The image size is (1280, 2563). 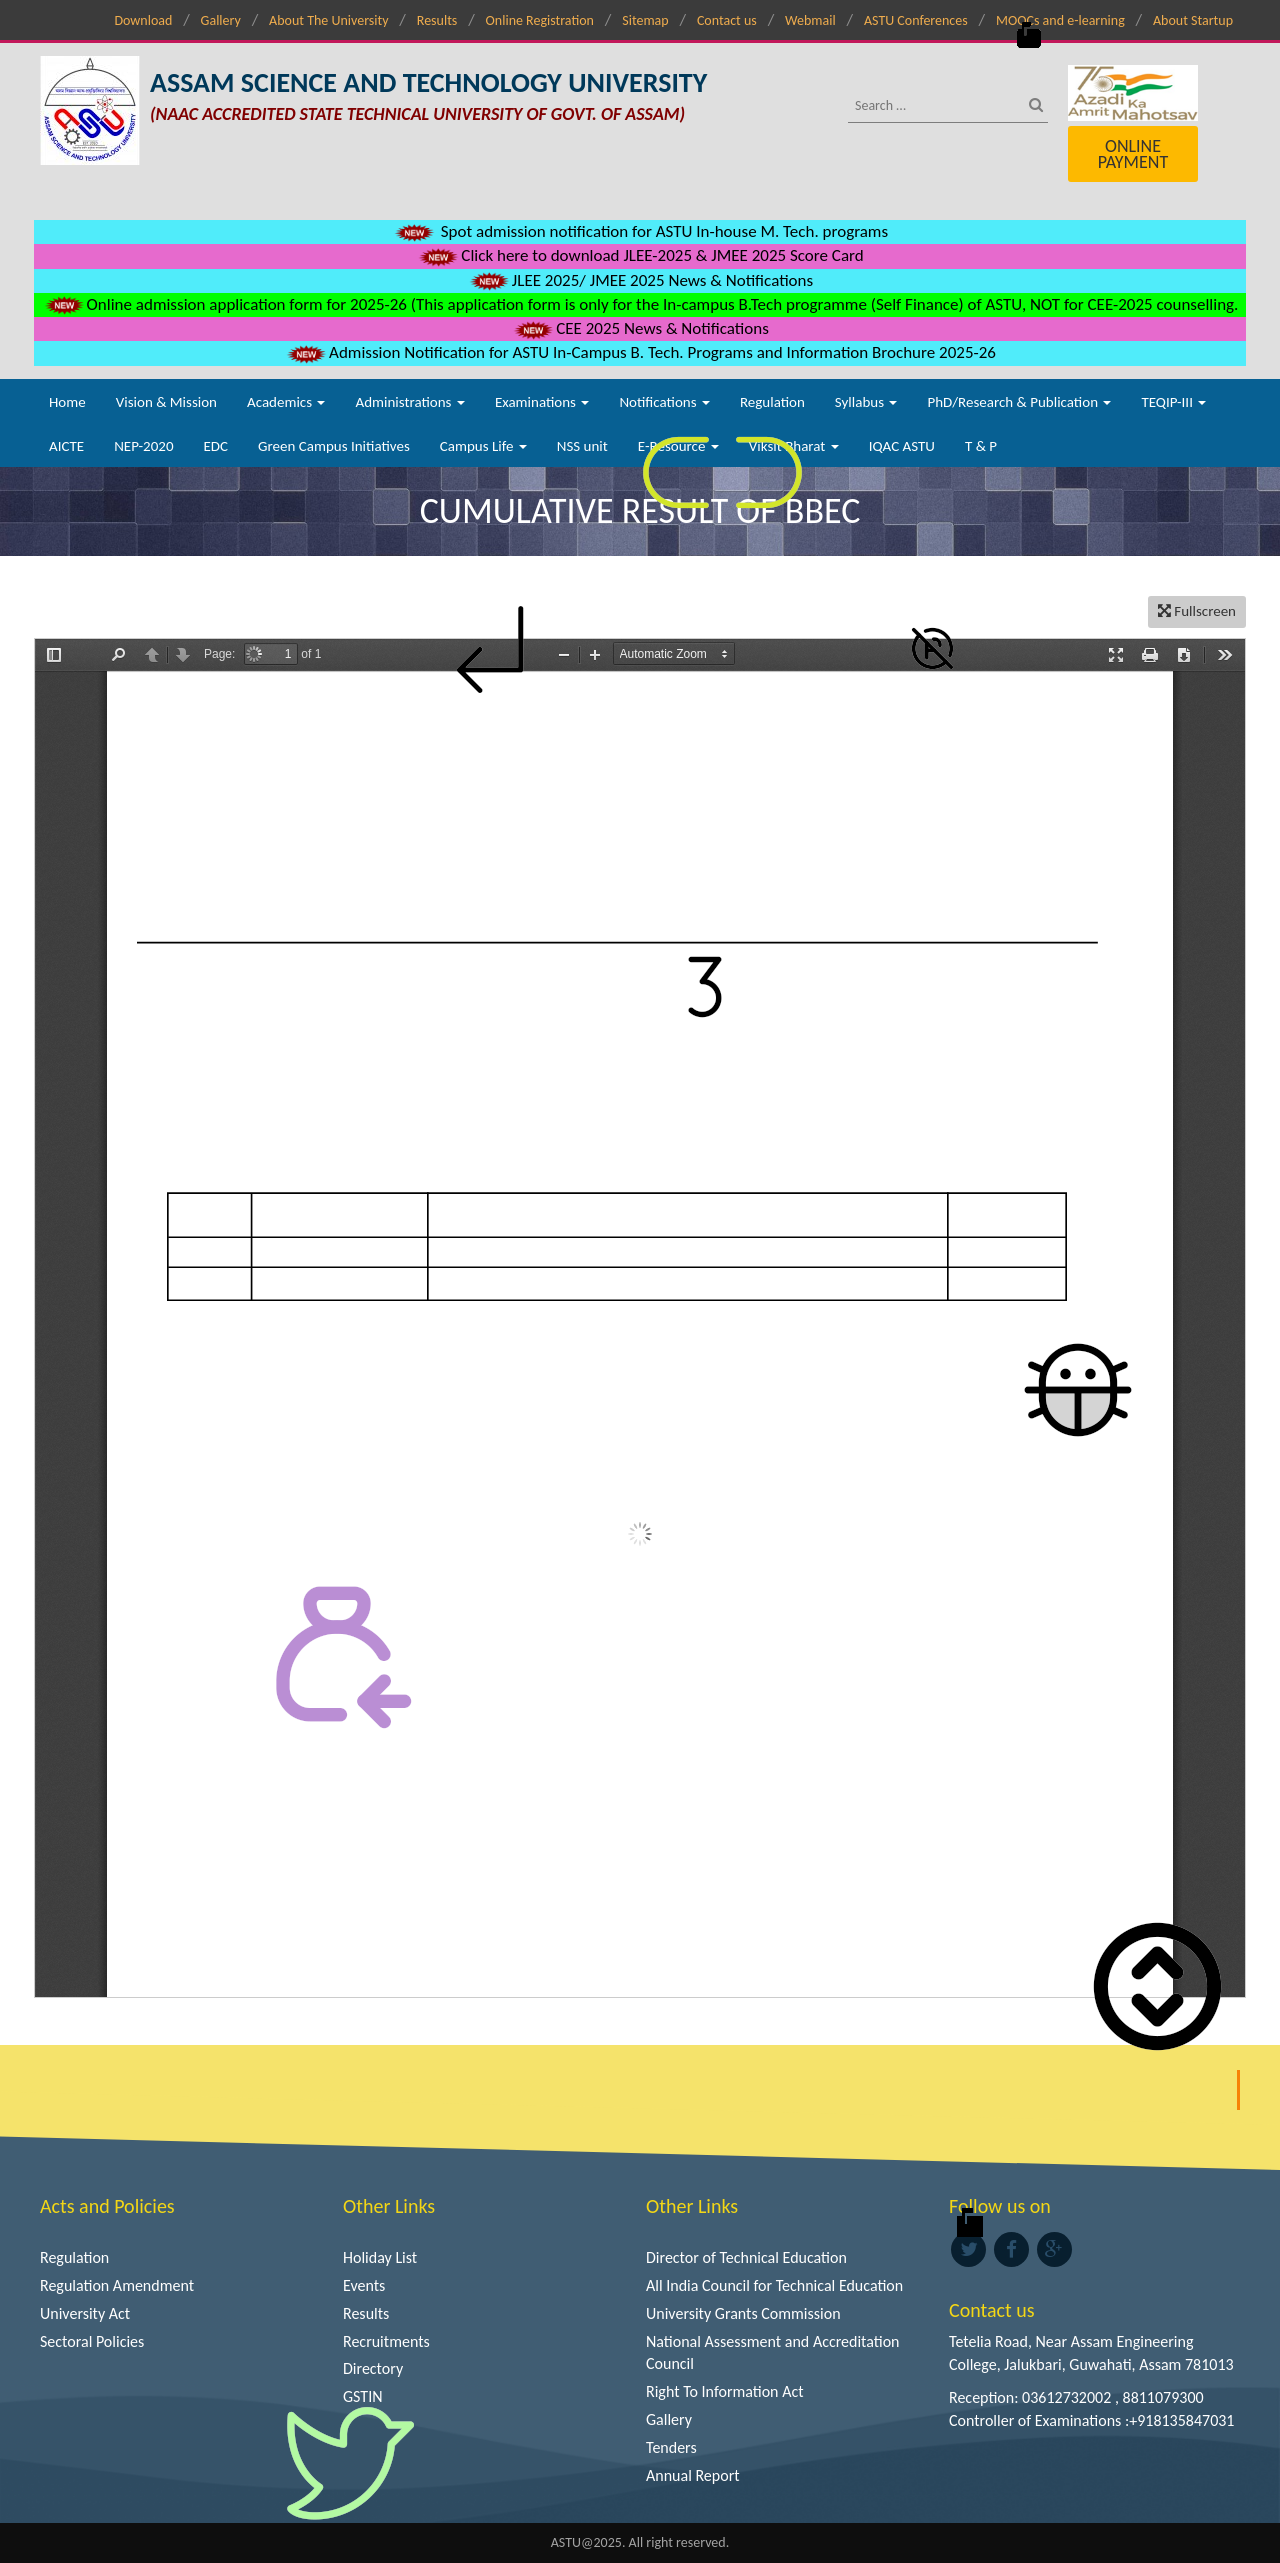 What do you see at coordinates (722, 472) in the screenshot?
I see `unlink or disconnect a linked item` at bounding box center [722, 472].